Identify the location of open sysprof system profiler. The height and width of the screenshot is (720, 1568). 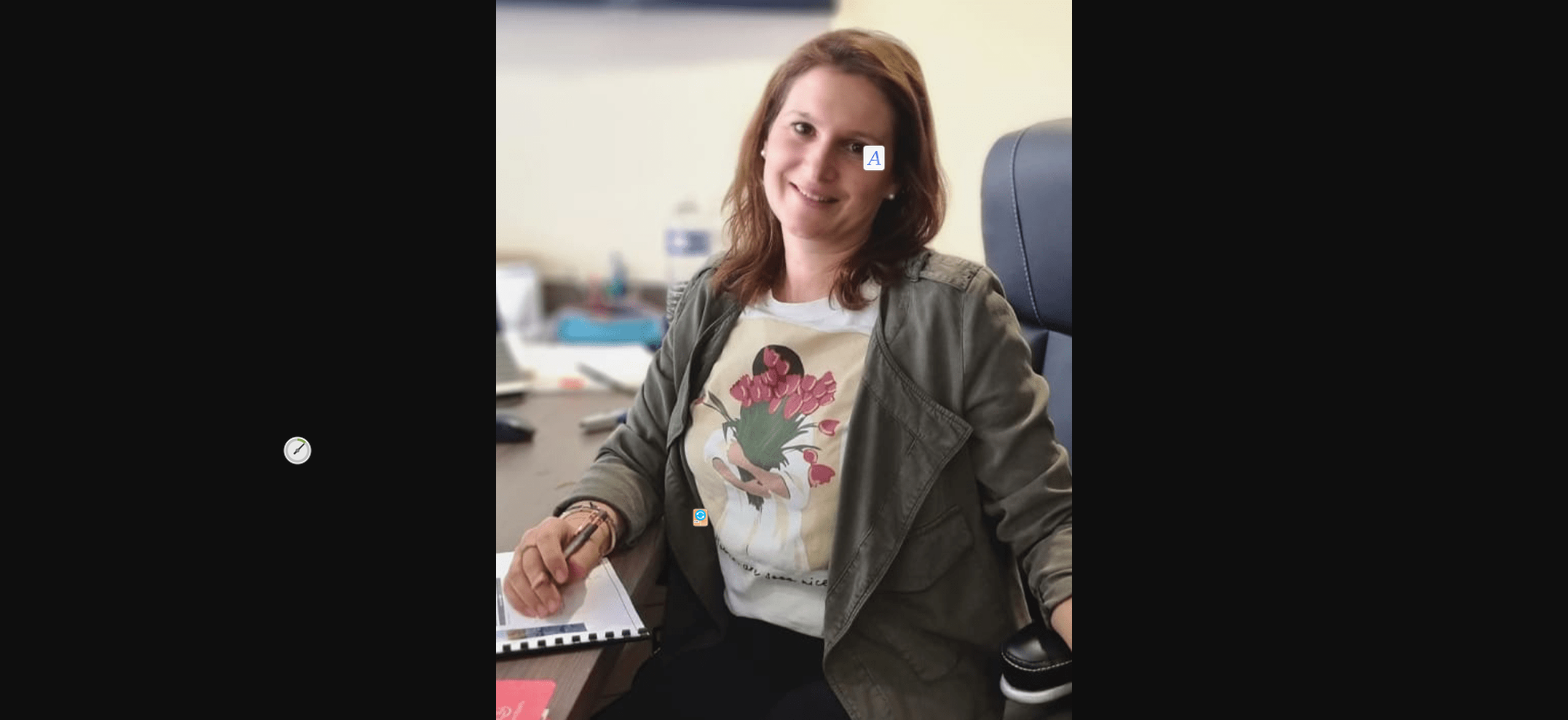
(297, 450).